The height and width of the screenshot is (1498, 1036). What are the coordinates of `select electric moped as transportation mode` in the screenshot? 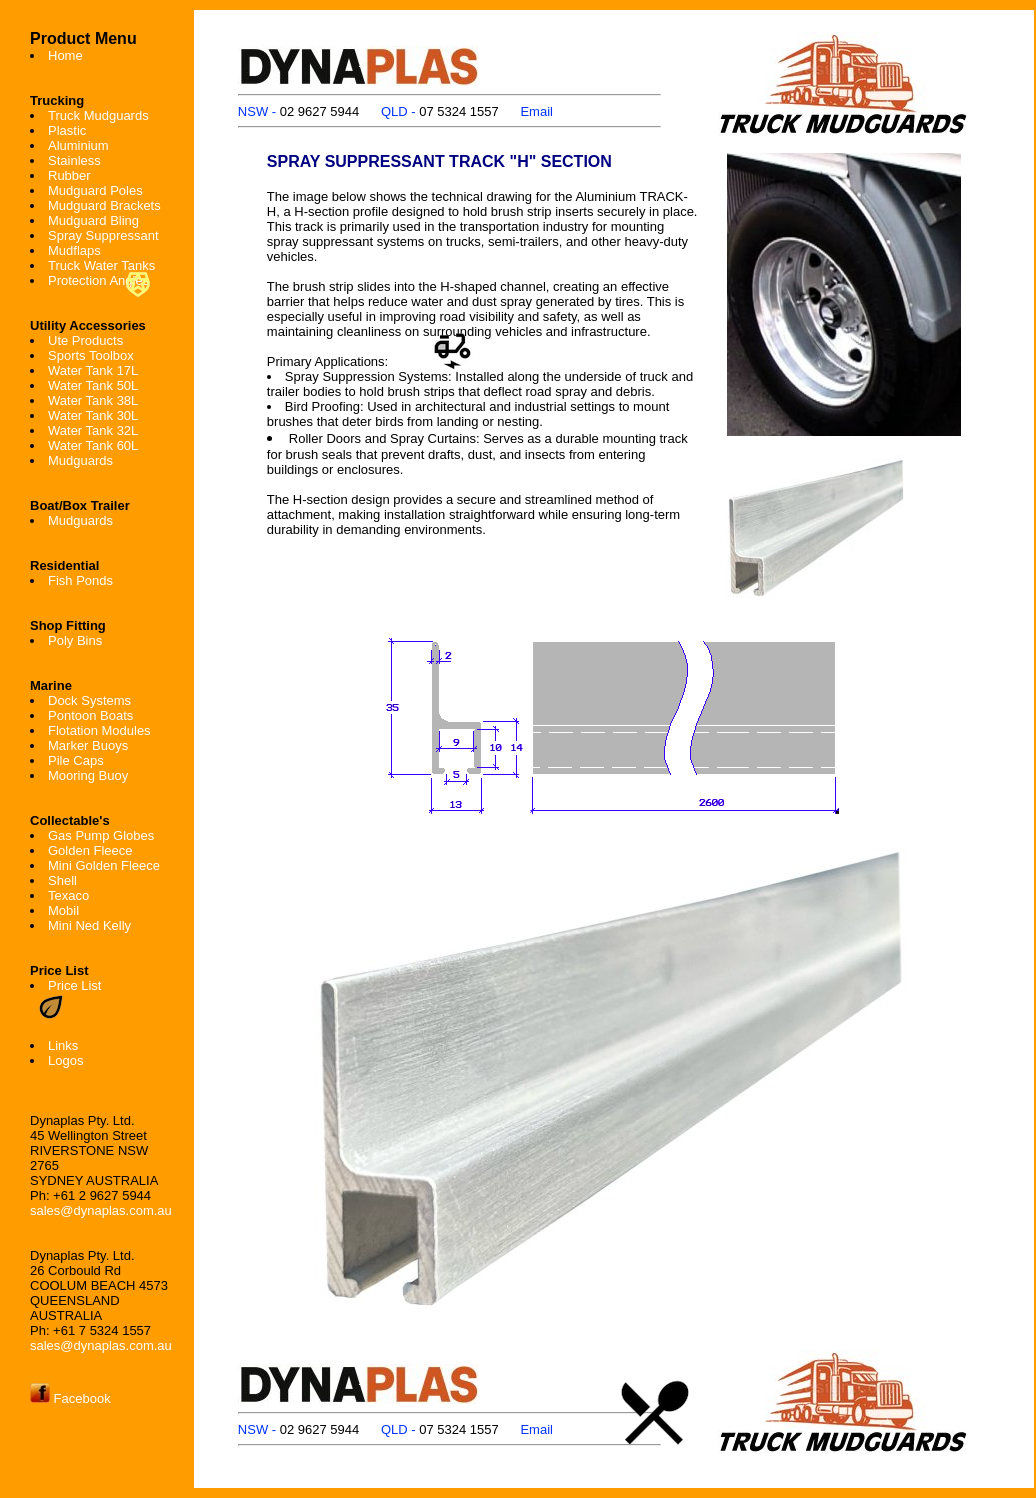 It's located at (452, 349).